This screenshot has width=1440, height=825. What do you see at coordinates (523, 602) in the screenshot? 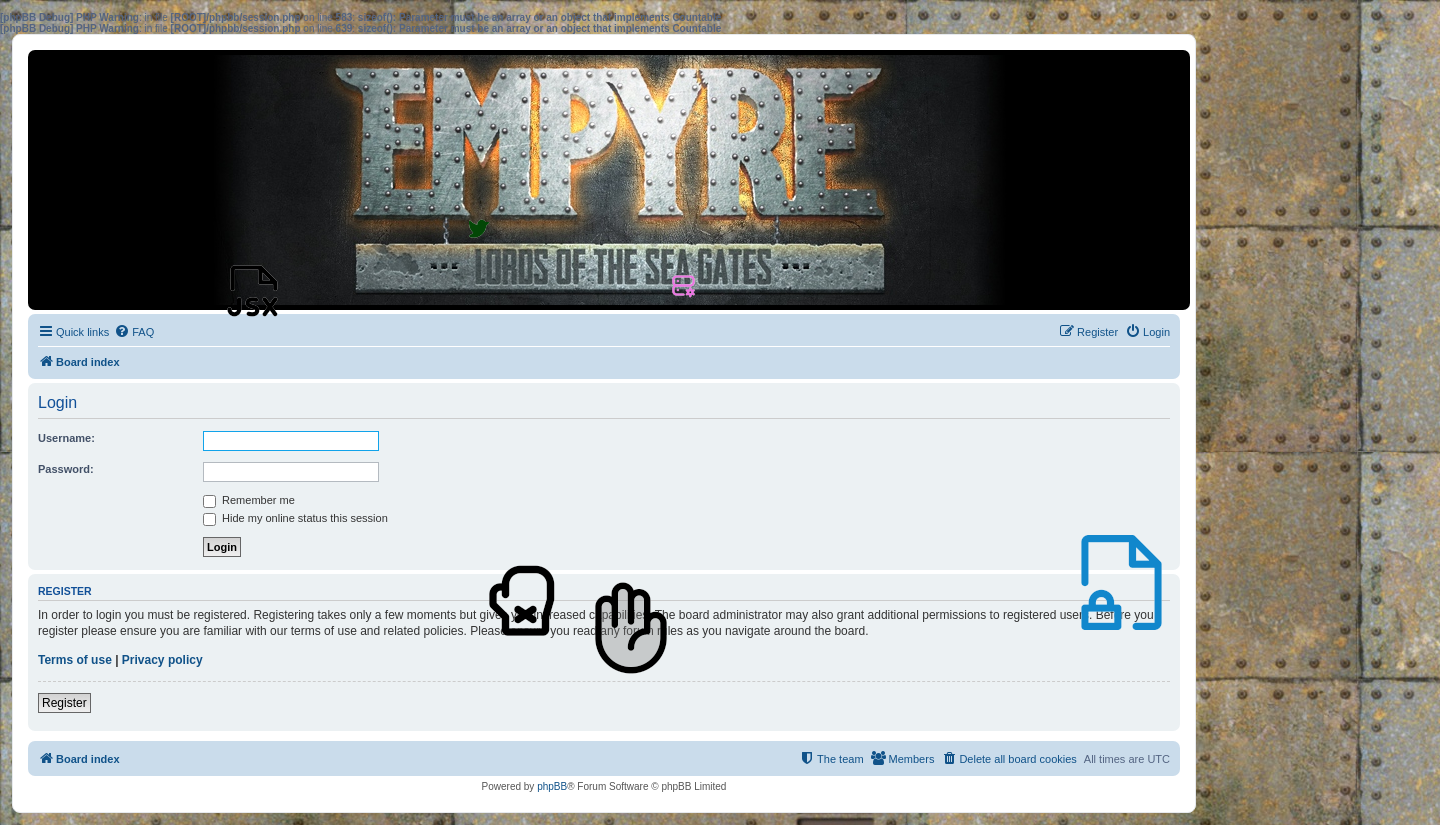
I see `access boxing or combat sports content` at bounding box center [523, 602].